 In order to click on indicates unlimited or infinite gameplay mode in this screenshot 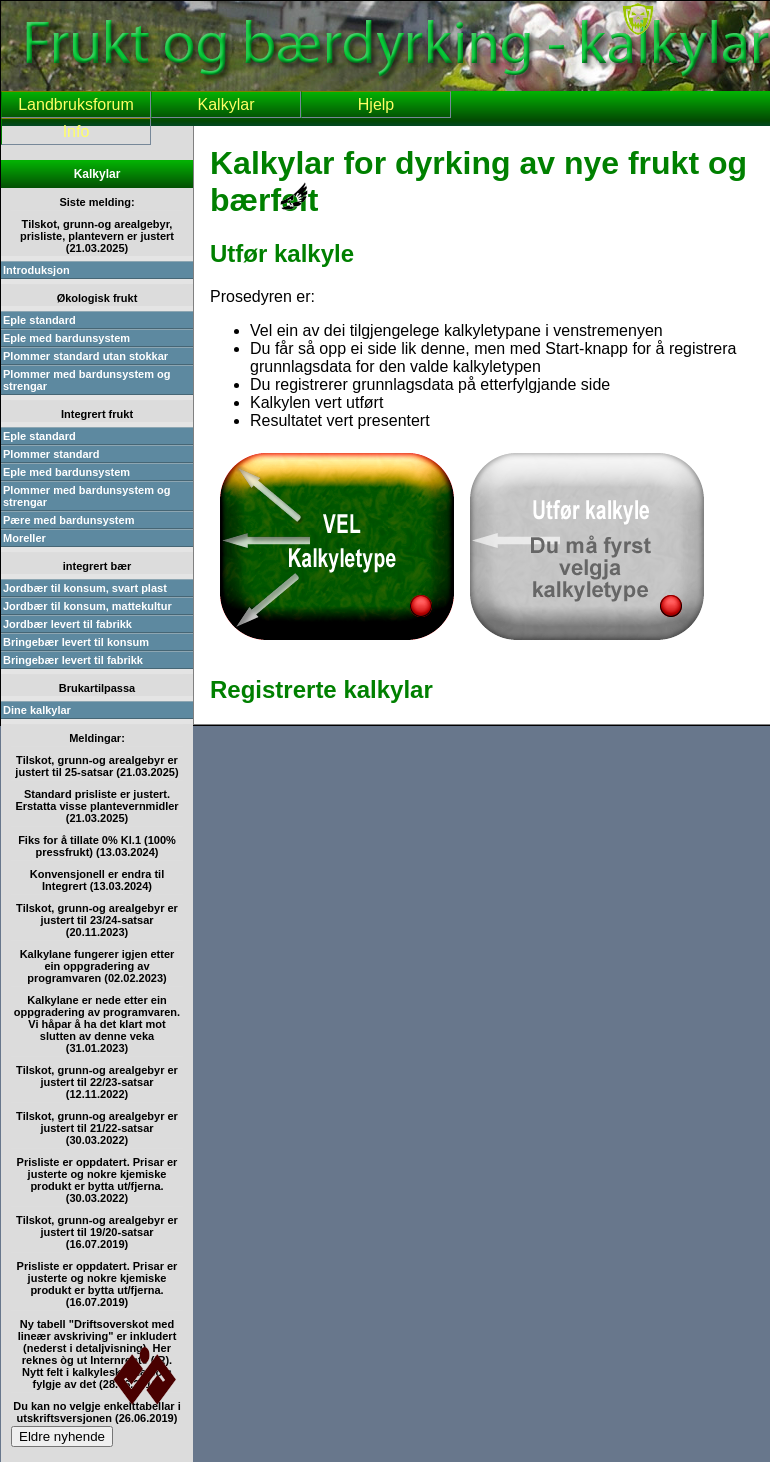, I will do `click(144, 1378)`.